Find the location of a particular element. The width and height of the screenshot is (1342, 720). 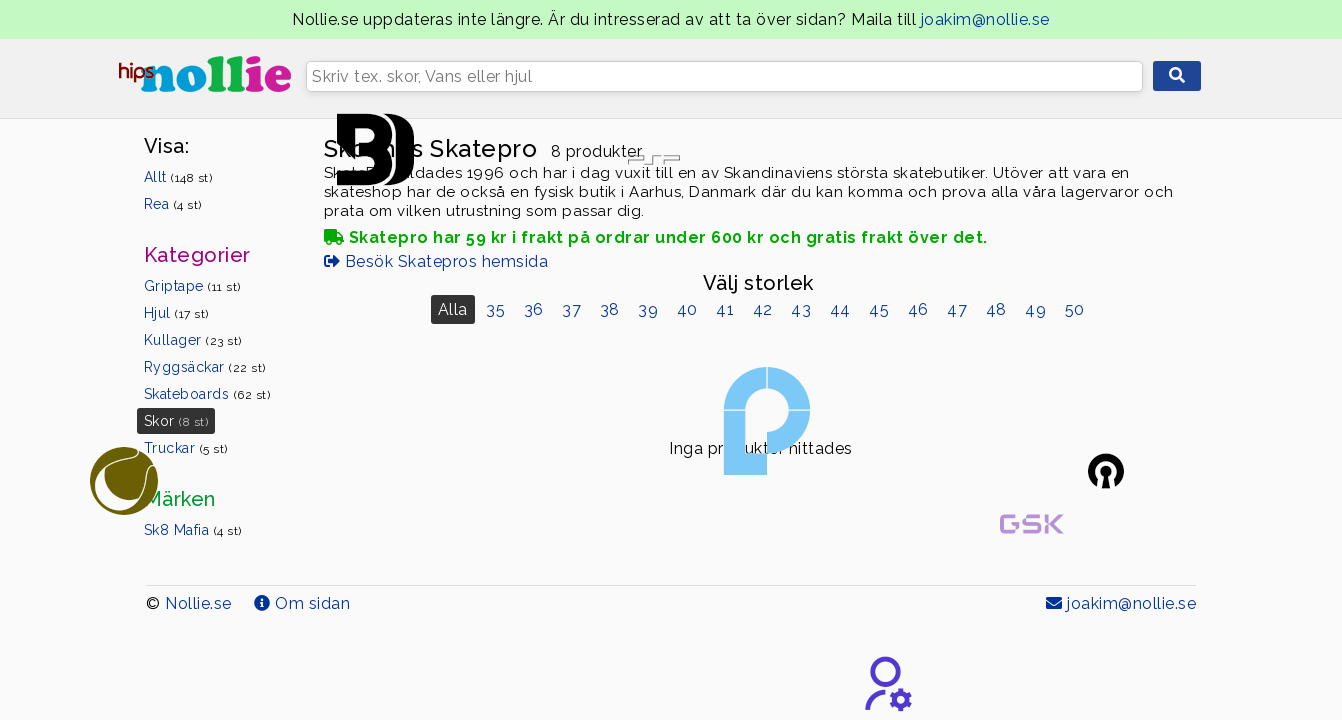

open OpenVPN settings is located at coordinates (1106, 471).